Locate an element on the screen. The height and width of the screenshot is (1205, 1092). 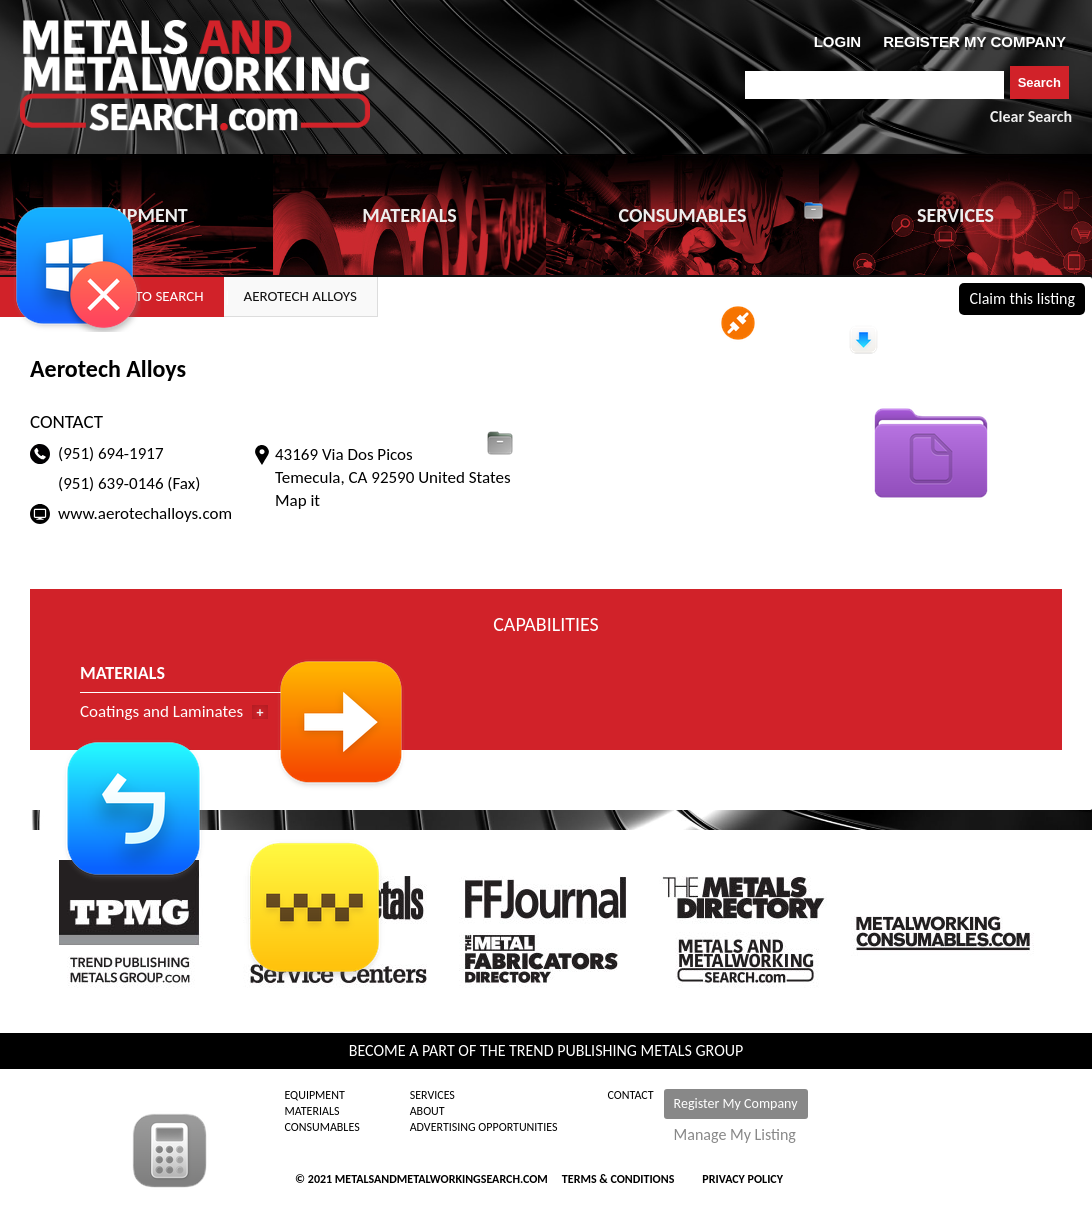
uninstall windows applications running through wine is located at coordinates (74, 265).